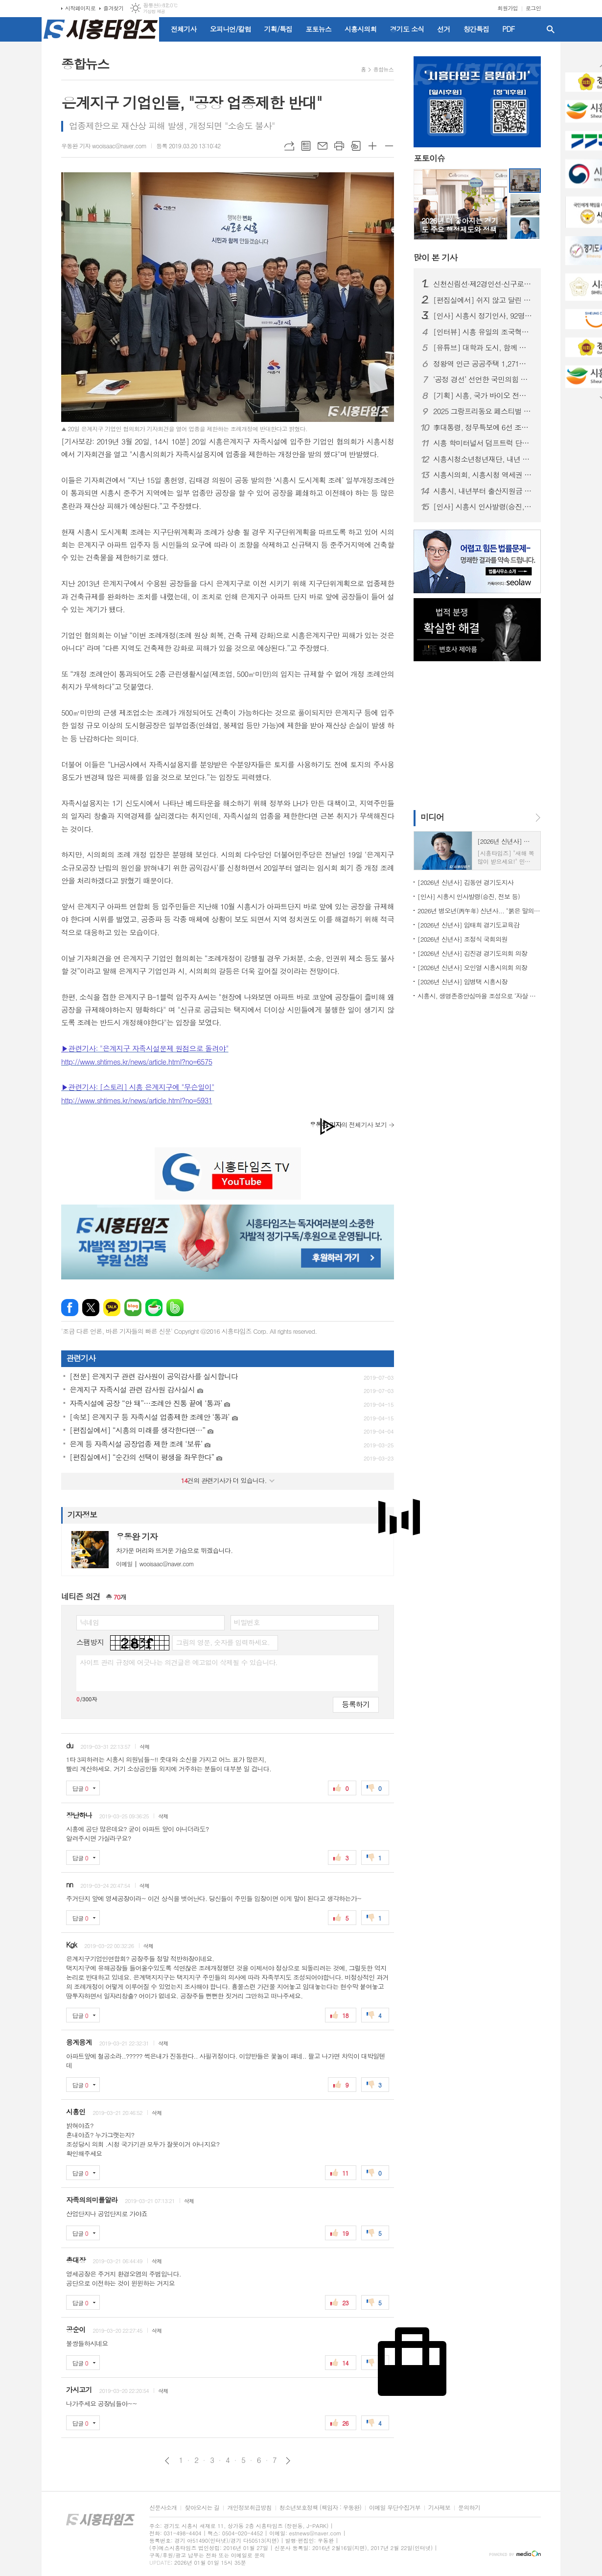 The width and height of the screenshot is (602, 2576). Describe the element at coordinates (412, 2365) in the screenshot. I see `access work or business documents` at that location.